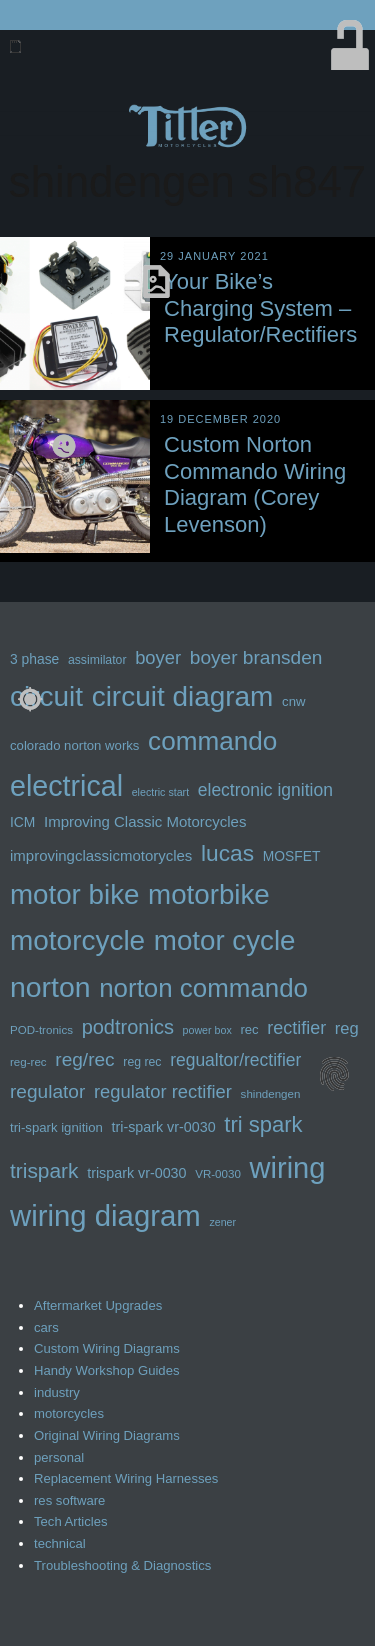 The image size is (375, 1646). What do you see at coordinates (64, 446) in the screenshot?
I see `indicates confusion or uncertainty about an action` at bounding box center [64, 446].